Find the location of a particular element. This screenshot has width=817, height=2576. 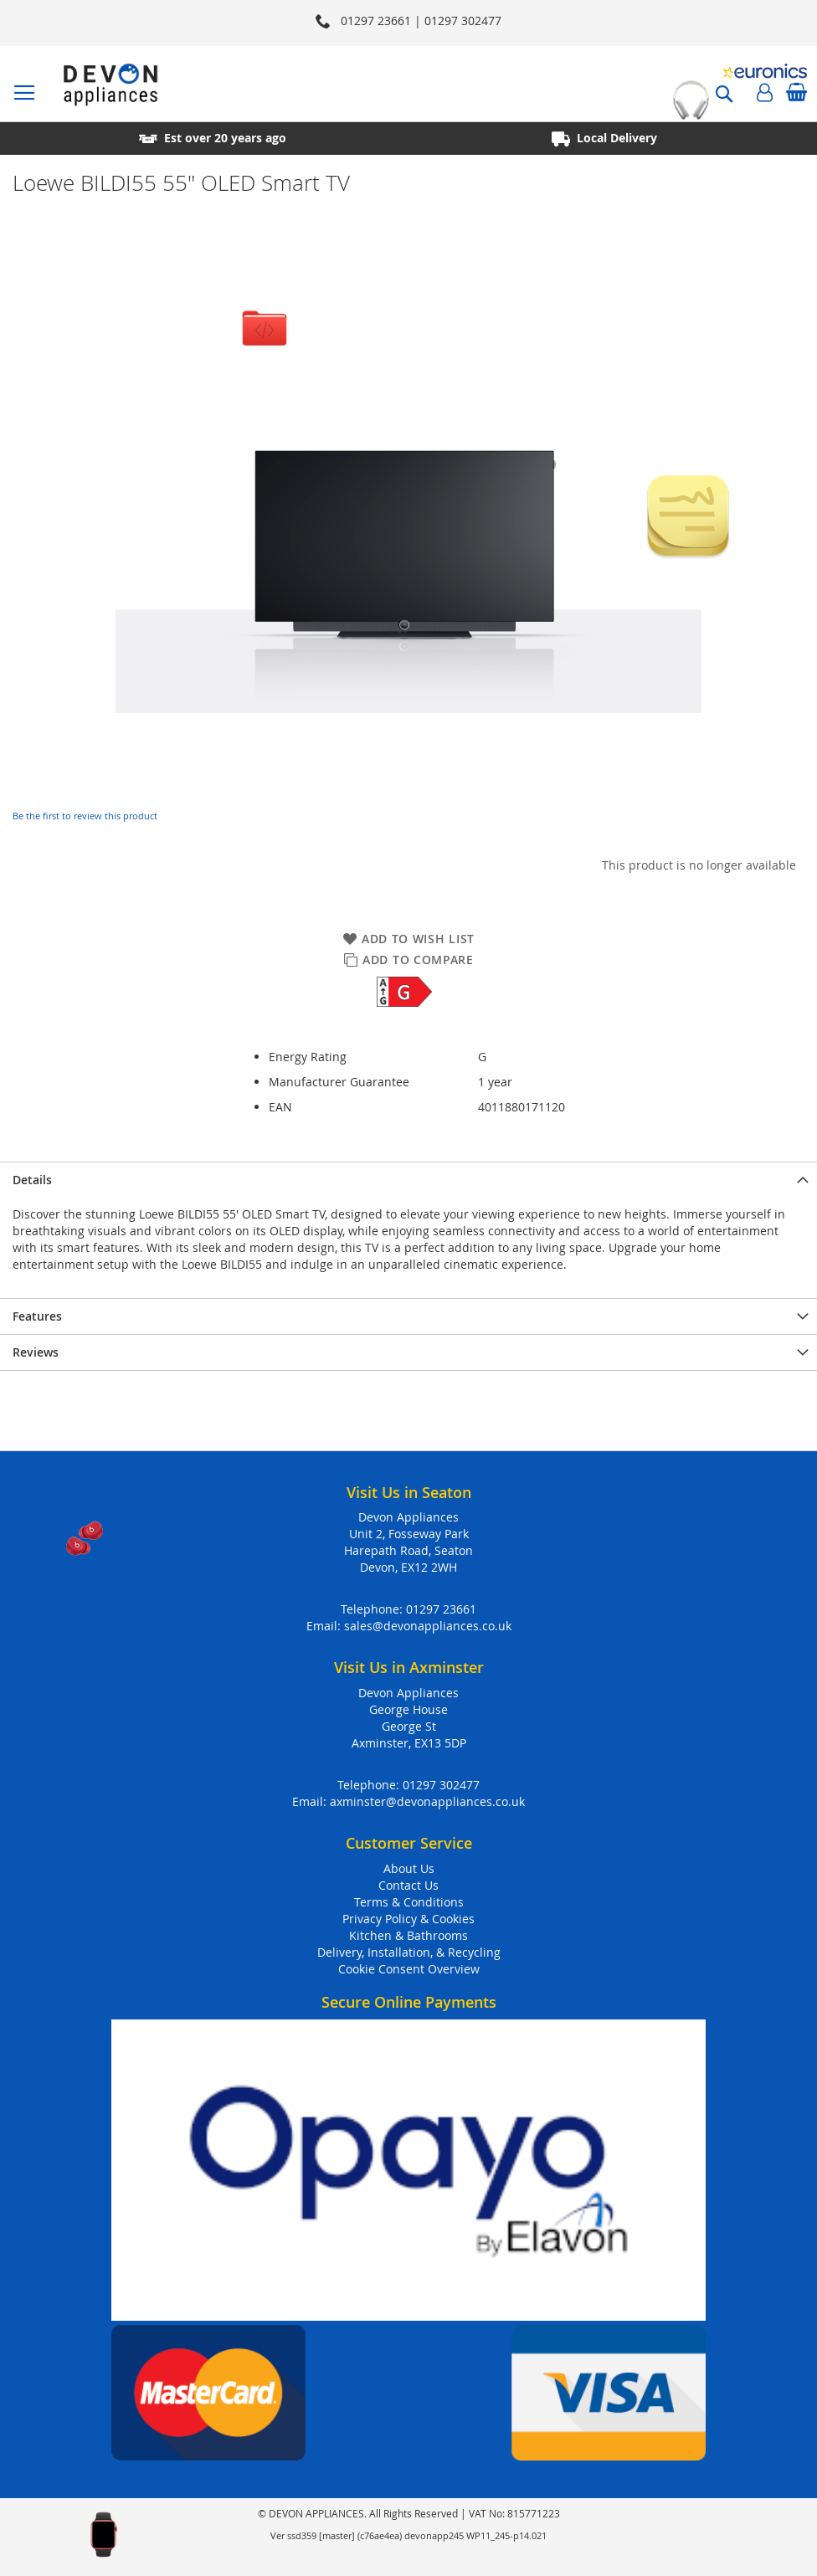

open folder containing code or development files is located at coordinates (265, 328).